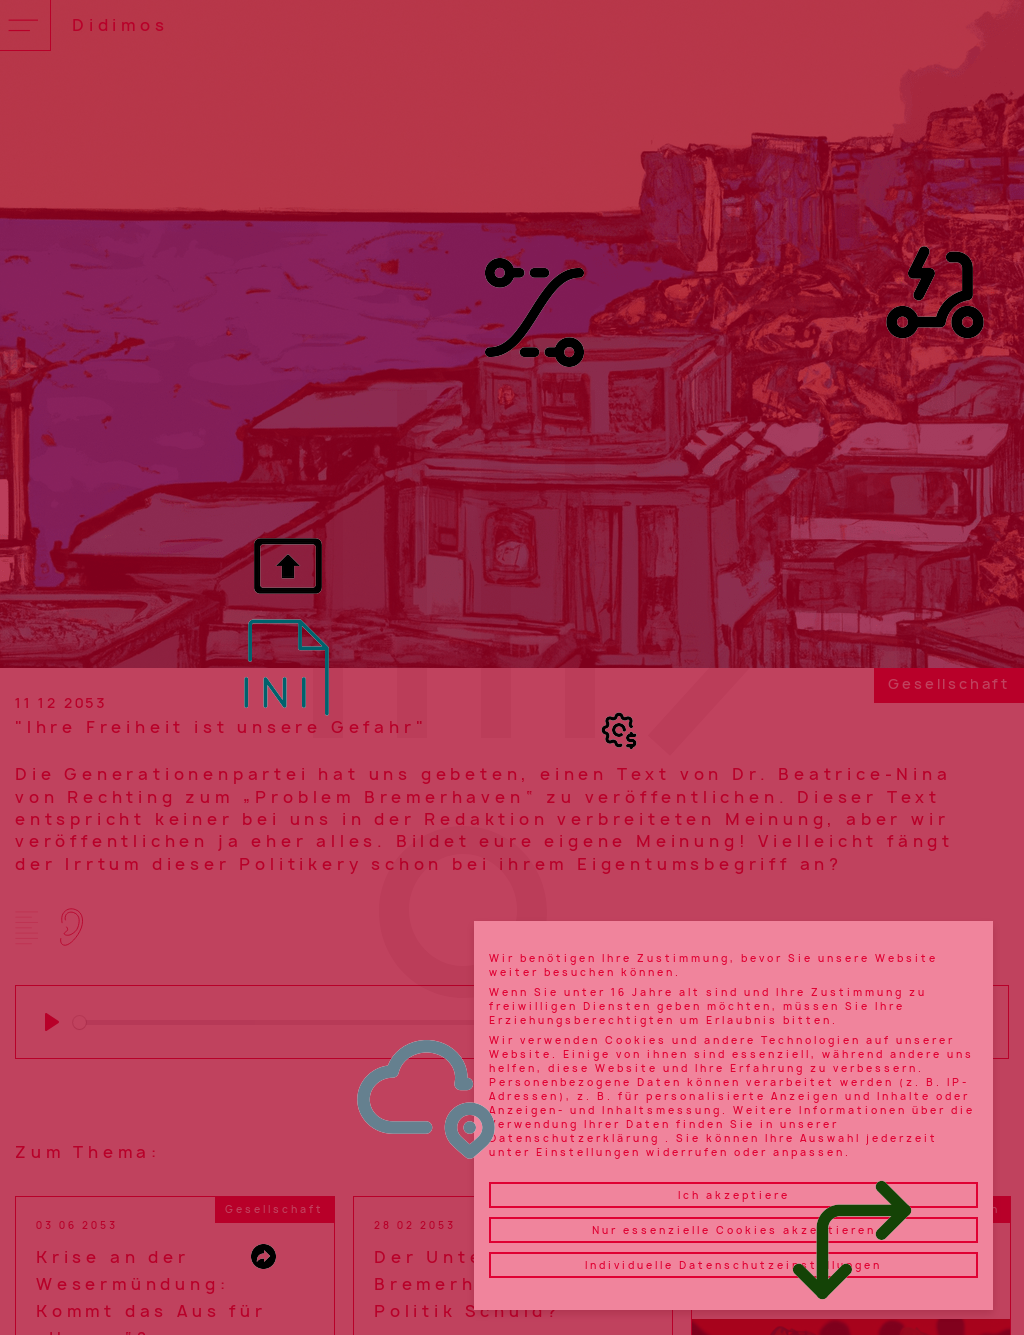 Image resolution: width=1024 pixels, height=1335 pixels. Describe the element at coordinates (426, 1090) in the screenshot. I see `view cloud storage location` at that location.